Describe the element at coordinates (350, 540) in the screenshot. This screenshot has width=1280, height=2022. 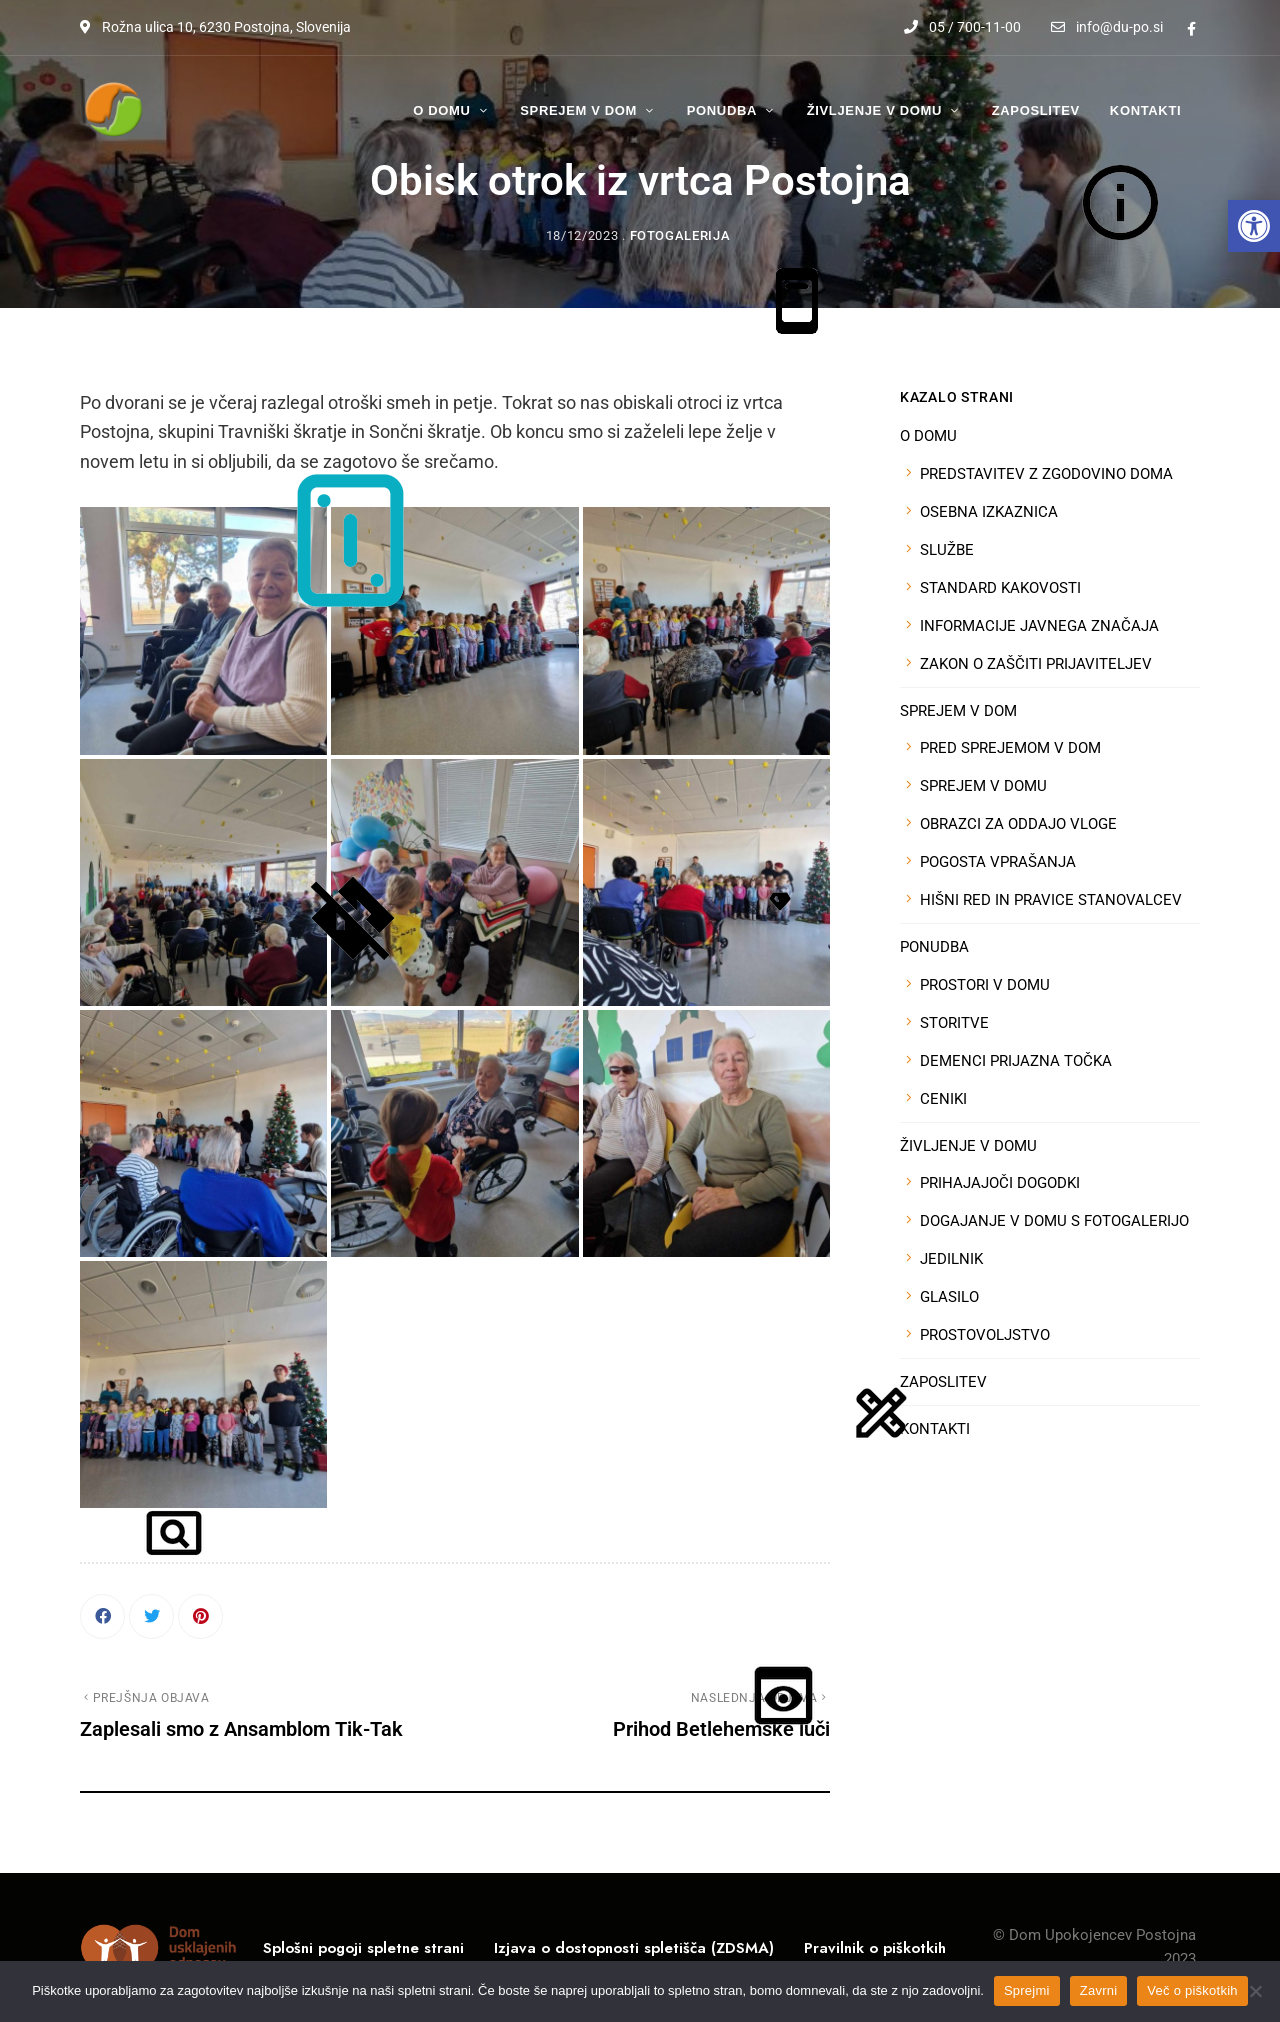
I see `play a card game` at that location.